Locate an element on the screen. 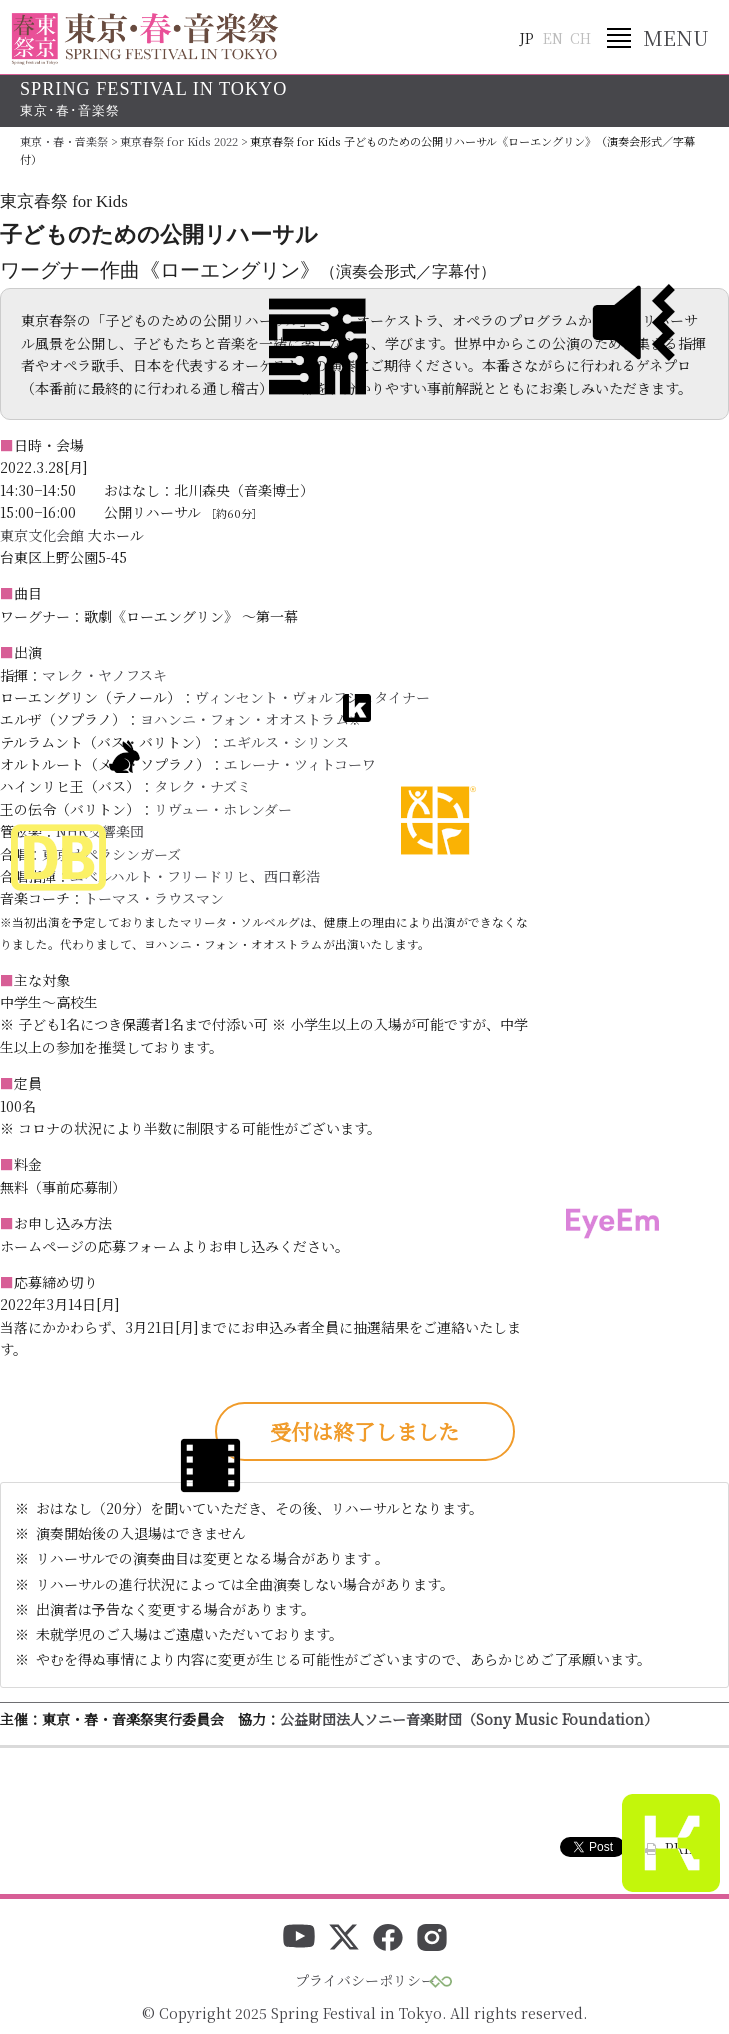  multisim circuit simulation software logo is located at coordinates (317, 346).